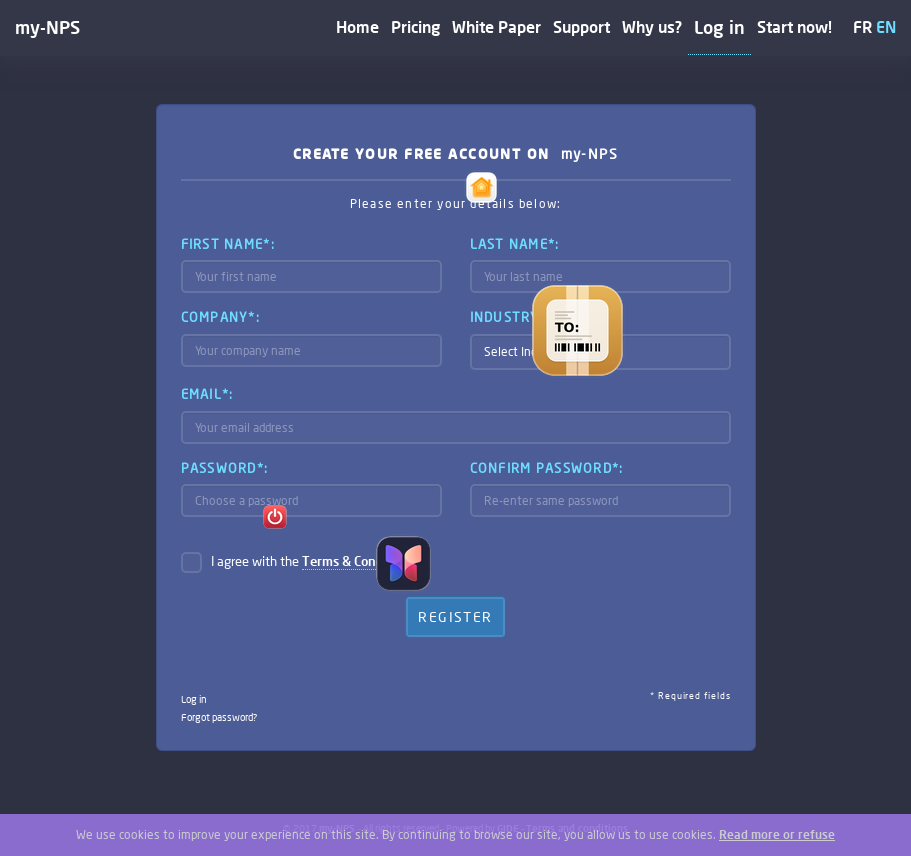 The image size is (911, 856). What do you see at coordinates (275, 517) in the screenshot?
I see `shut down or power off the device` at bounding box center [275, 517].